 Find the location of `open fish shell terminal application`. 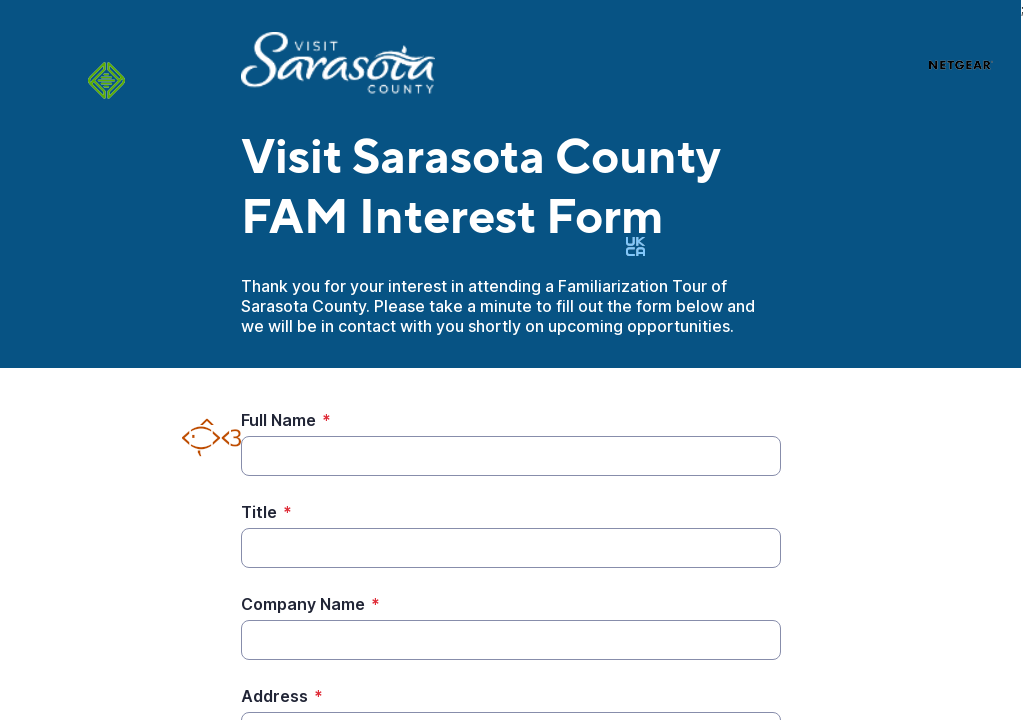

open fish shell terminal application is located at coordinates (211, 437).